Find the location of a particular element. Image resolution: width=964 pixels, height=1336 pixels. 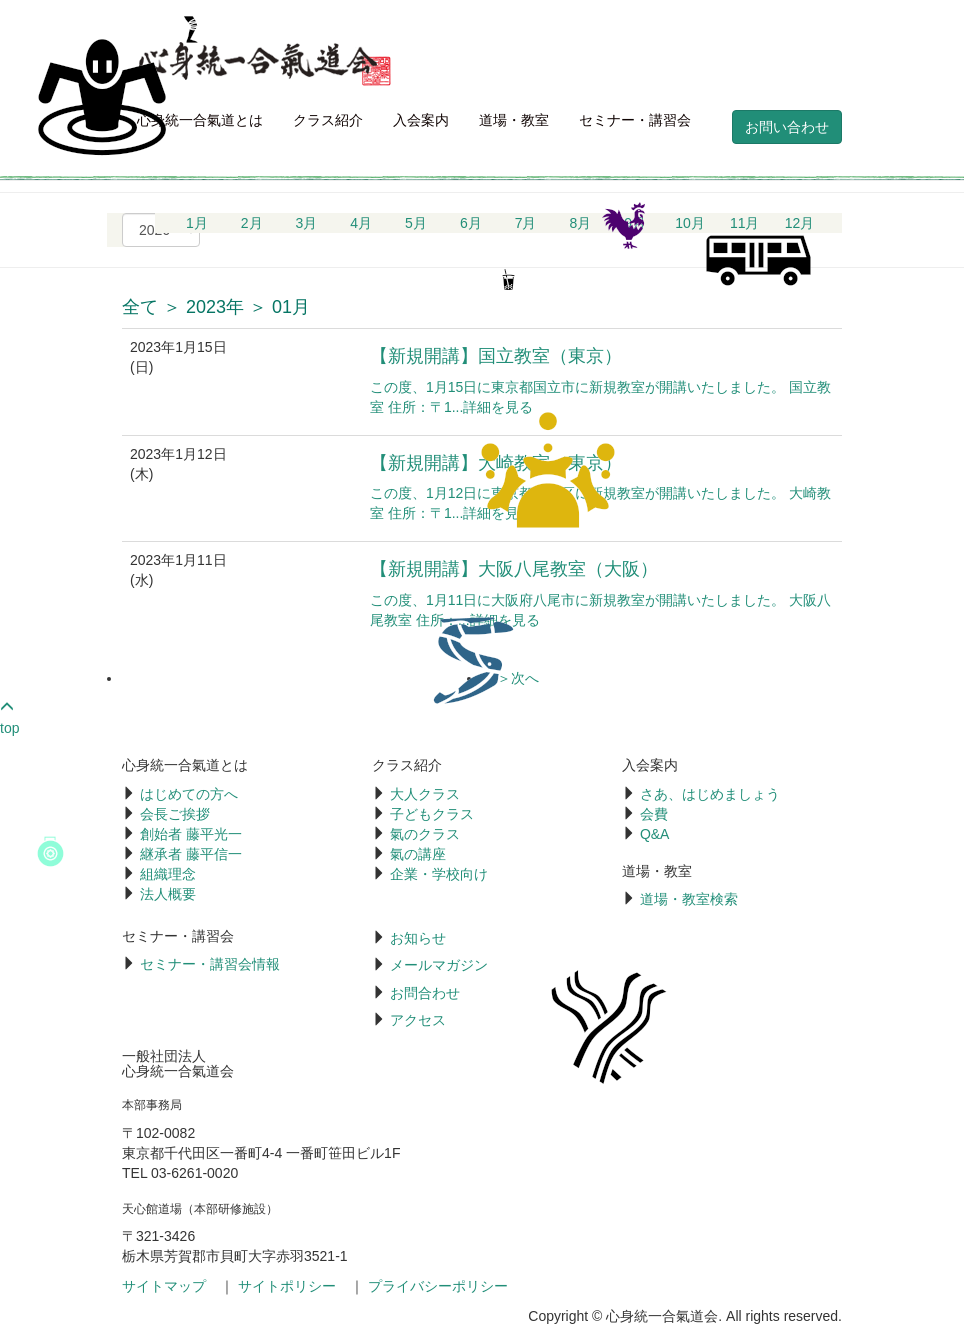

order bubble tea or boba drinks is located at coordinates (508, 279).